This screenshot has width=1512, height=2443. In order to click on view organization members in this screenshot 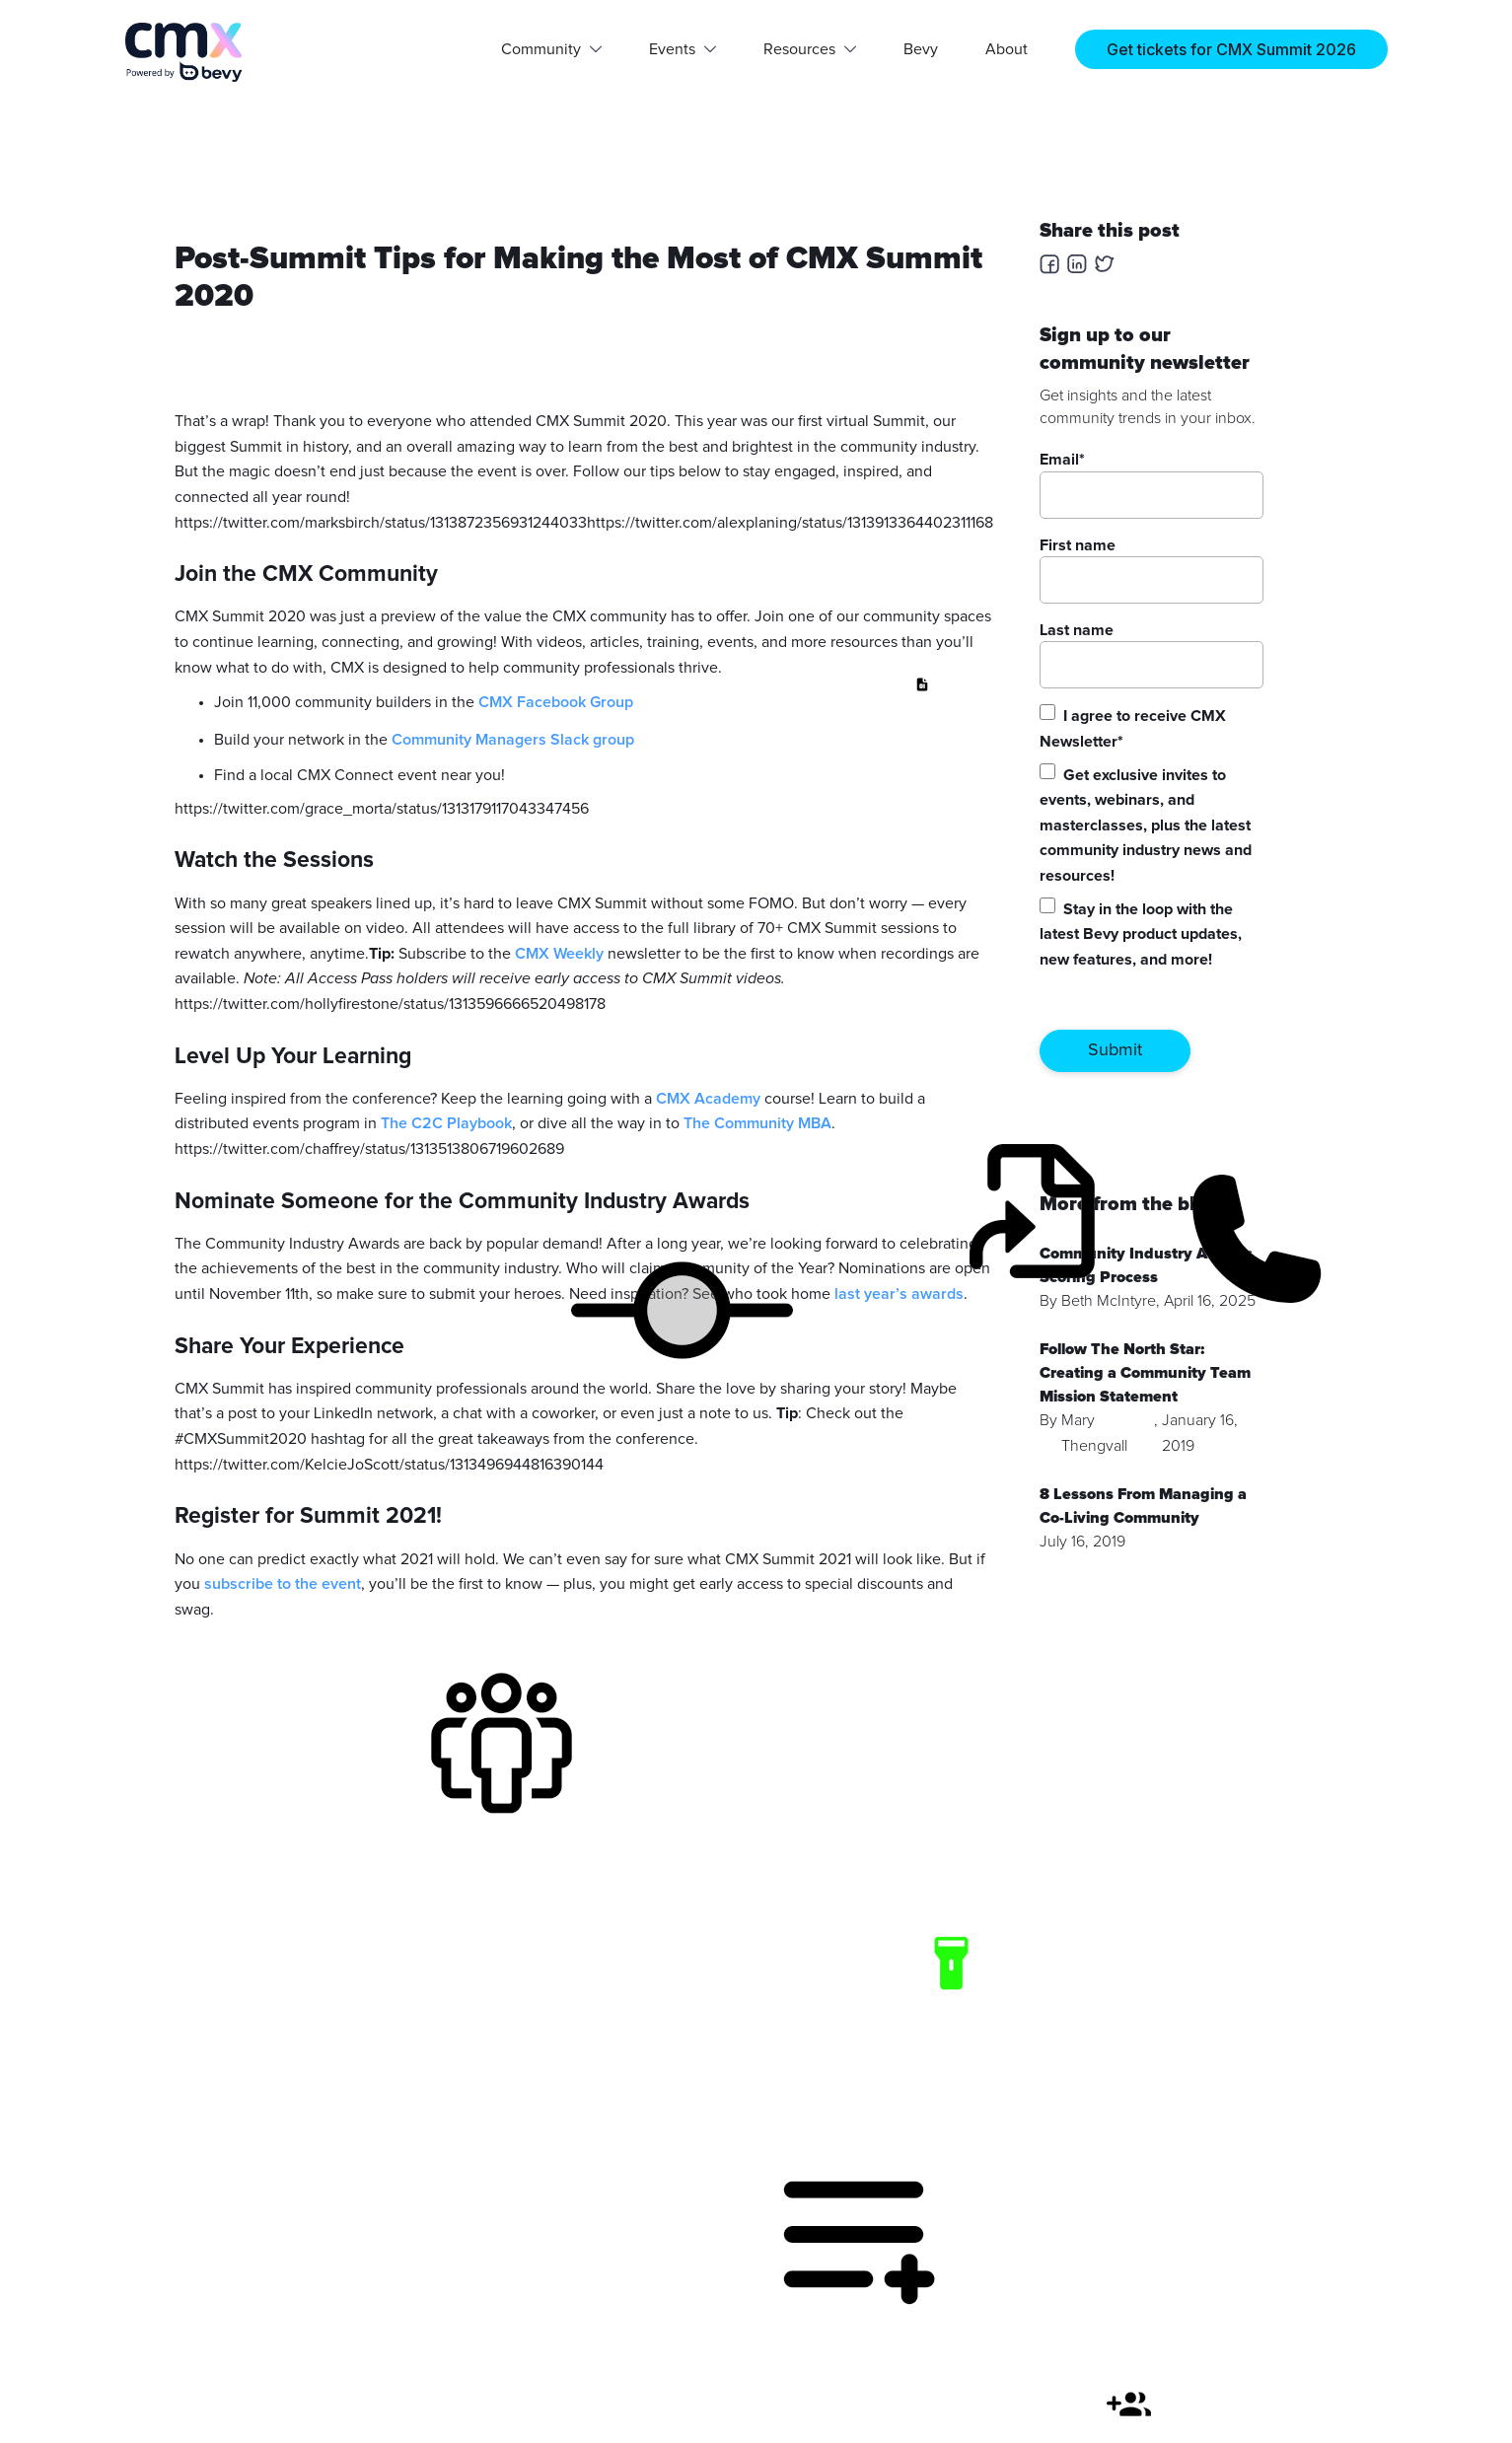, I will do `click(501, 1743)`.